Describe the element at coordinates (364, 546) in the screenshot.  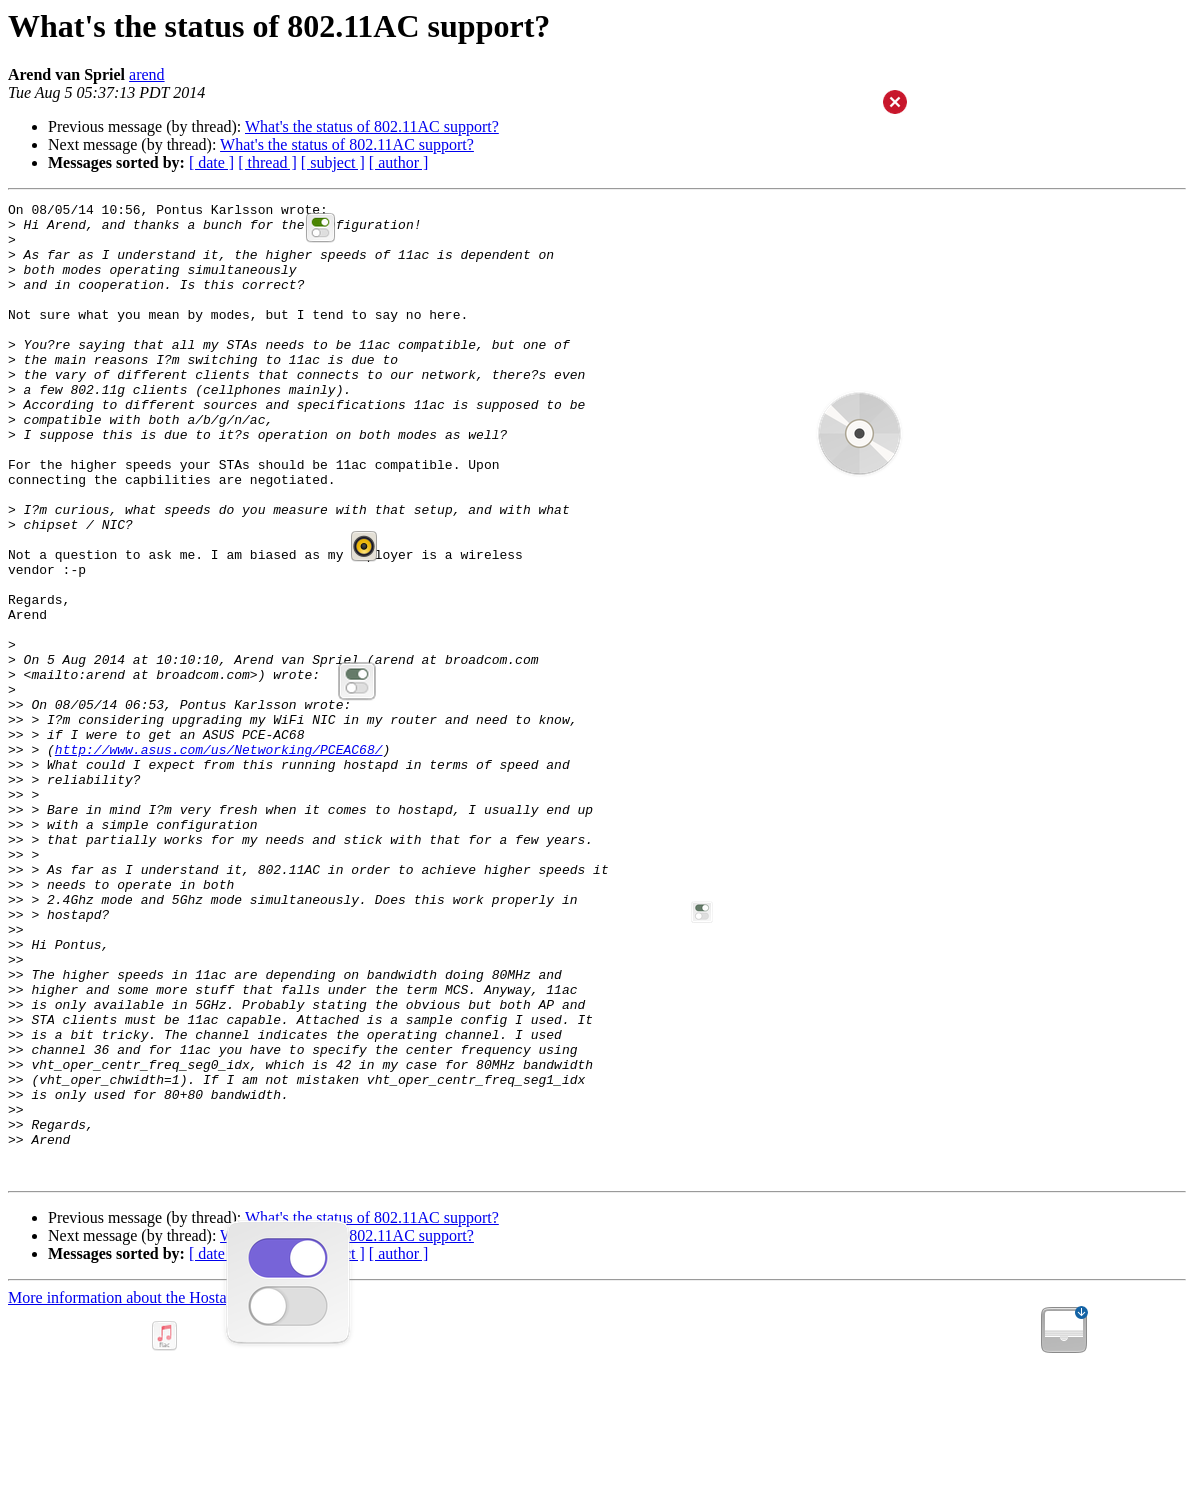
I see `access sound and audio settings` at that location.